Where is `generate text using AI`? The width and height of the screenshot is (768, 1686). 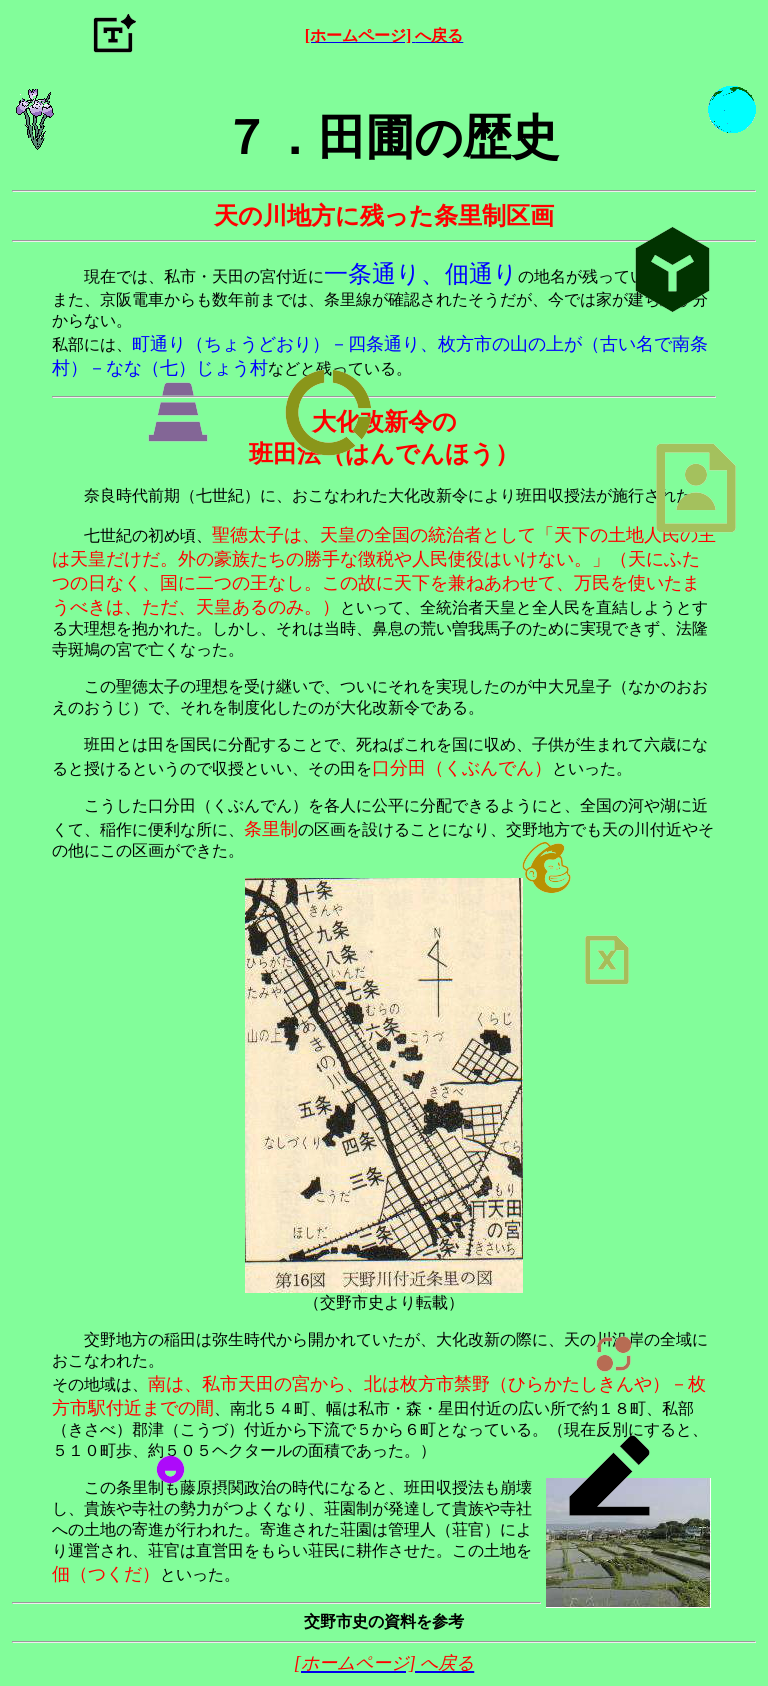 generate text using AI is located at coordinates (113, 35).